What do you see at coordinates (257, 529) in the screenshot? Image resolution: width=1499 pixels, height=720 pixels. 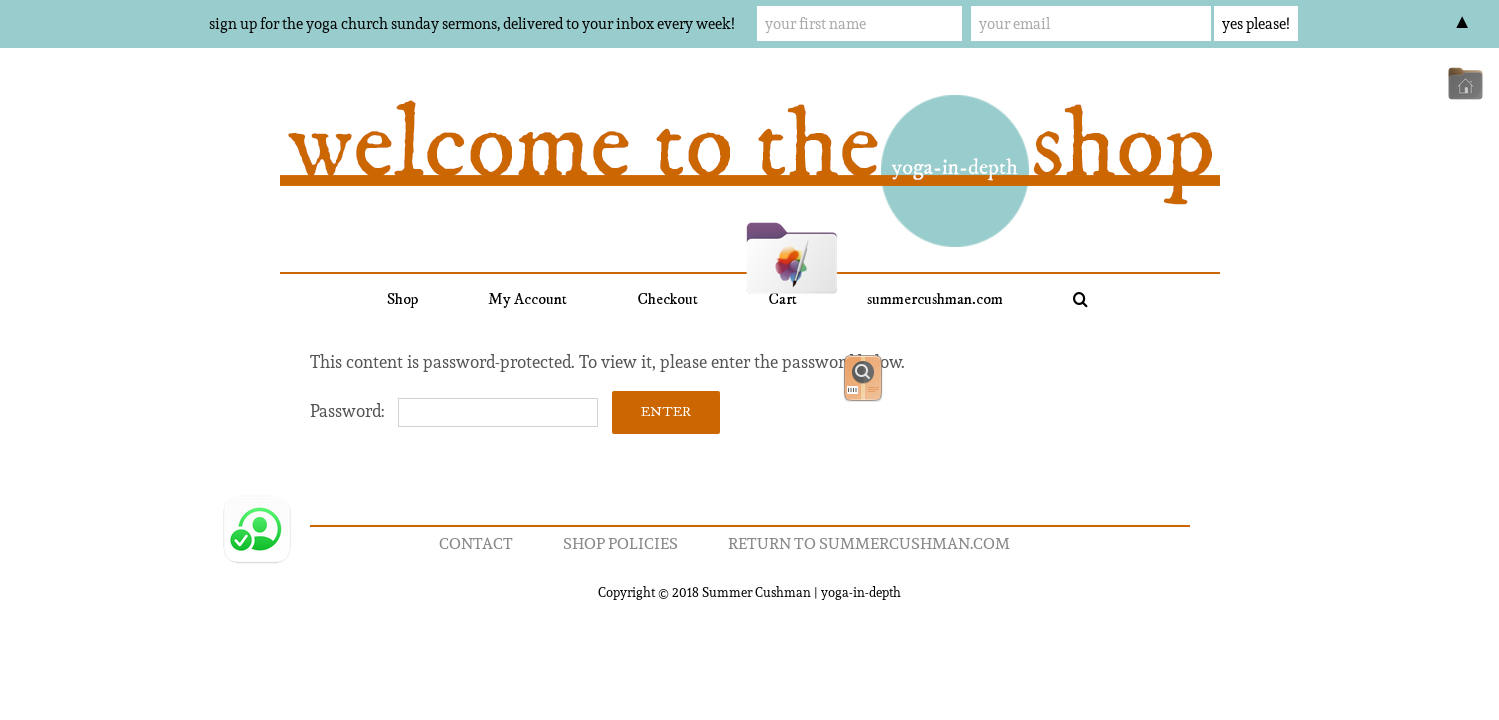 I see `collaboration or screen sharing request approved` at bounding box center [257, 529].